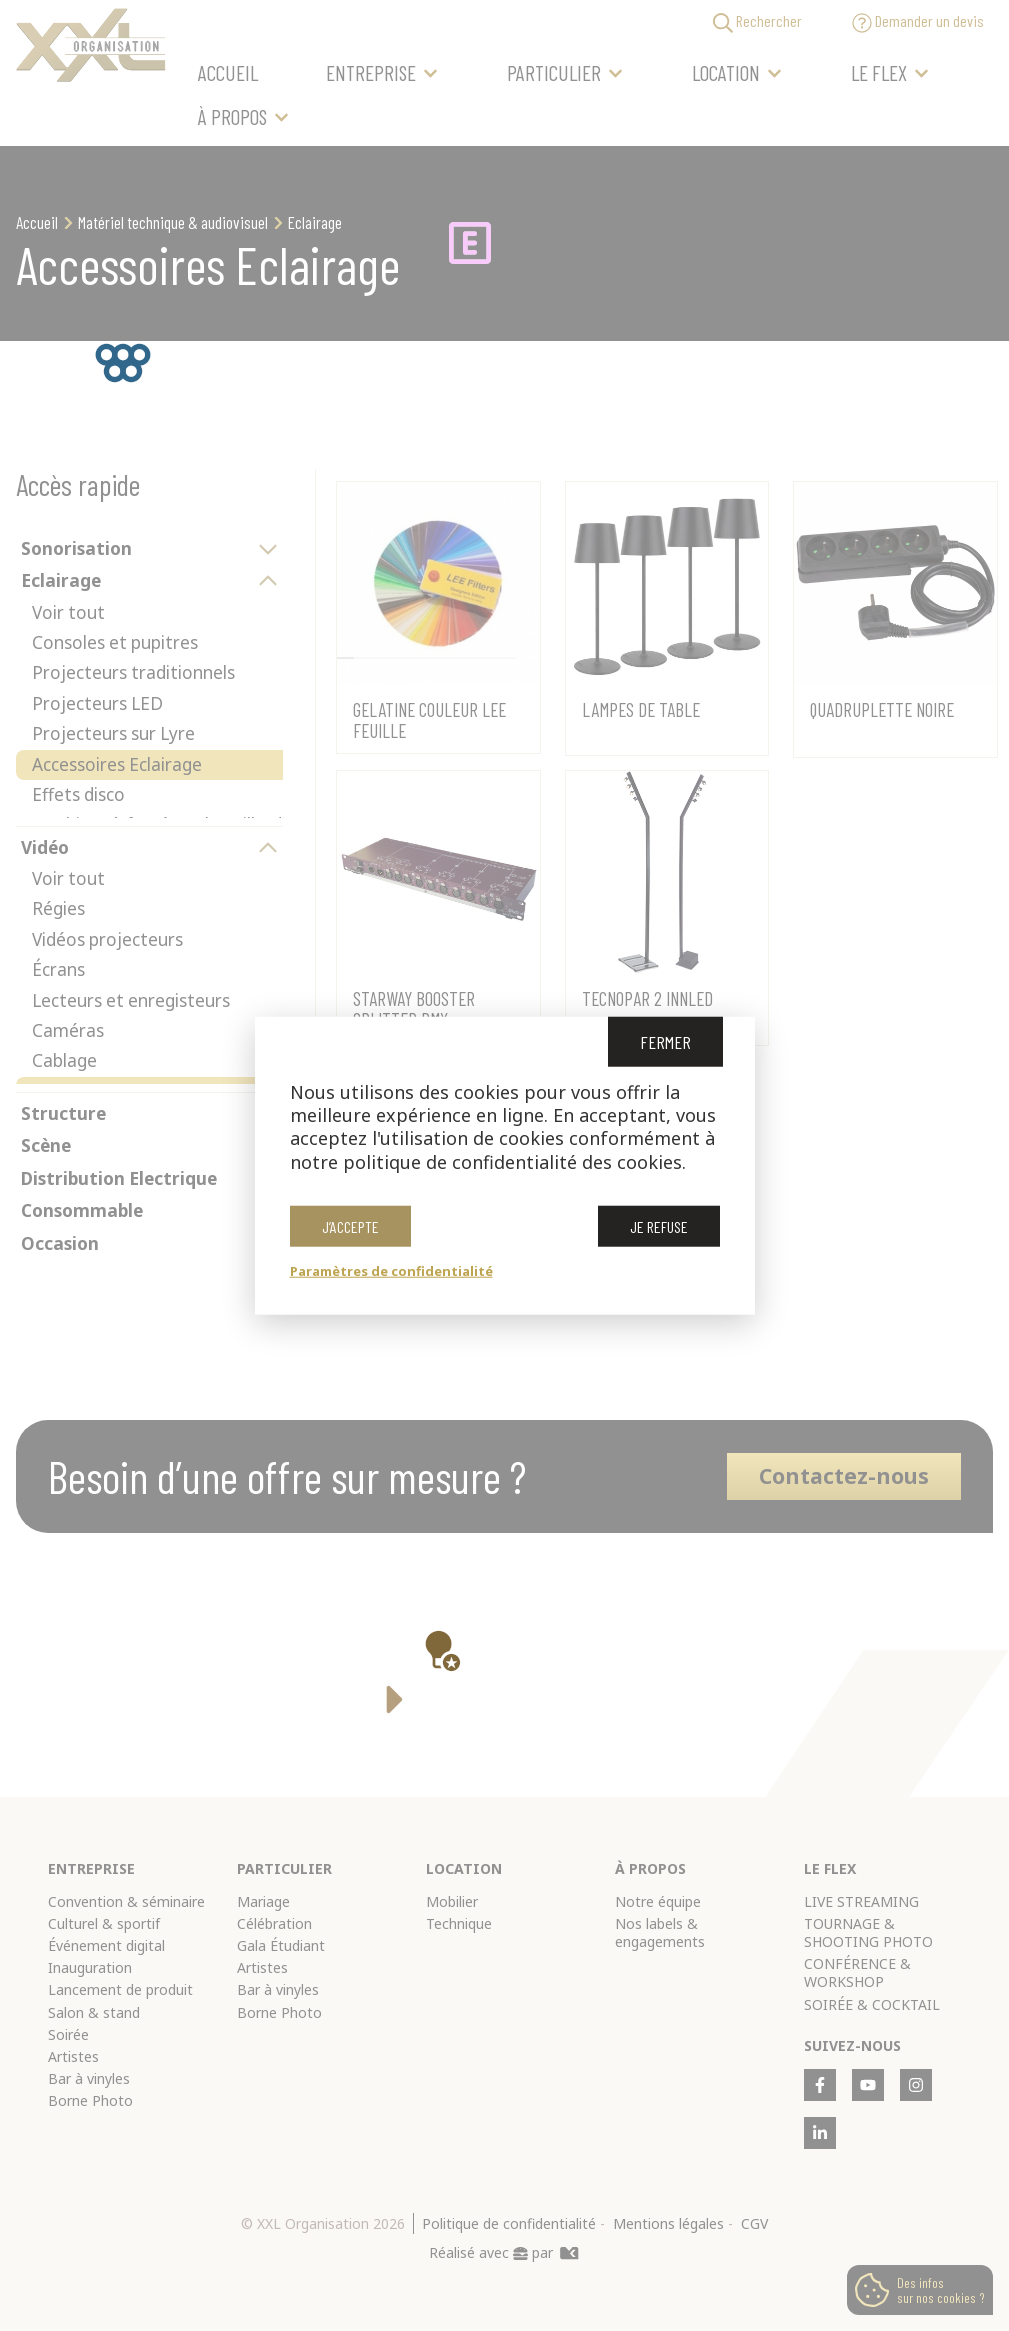 This screenshot has height=2331, width=1009. I want to click on indicates explicit content warning, so click(470, 243).